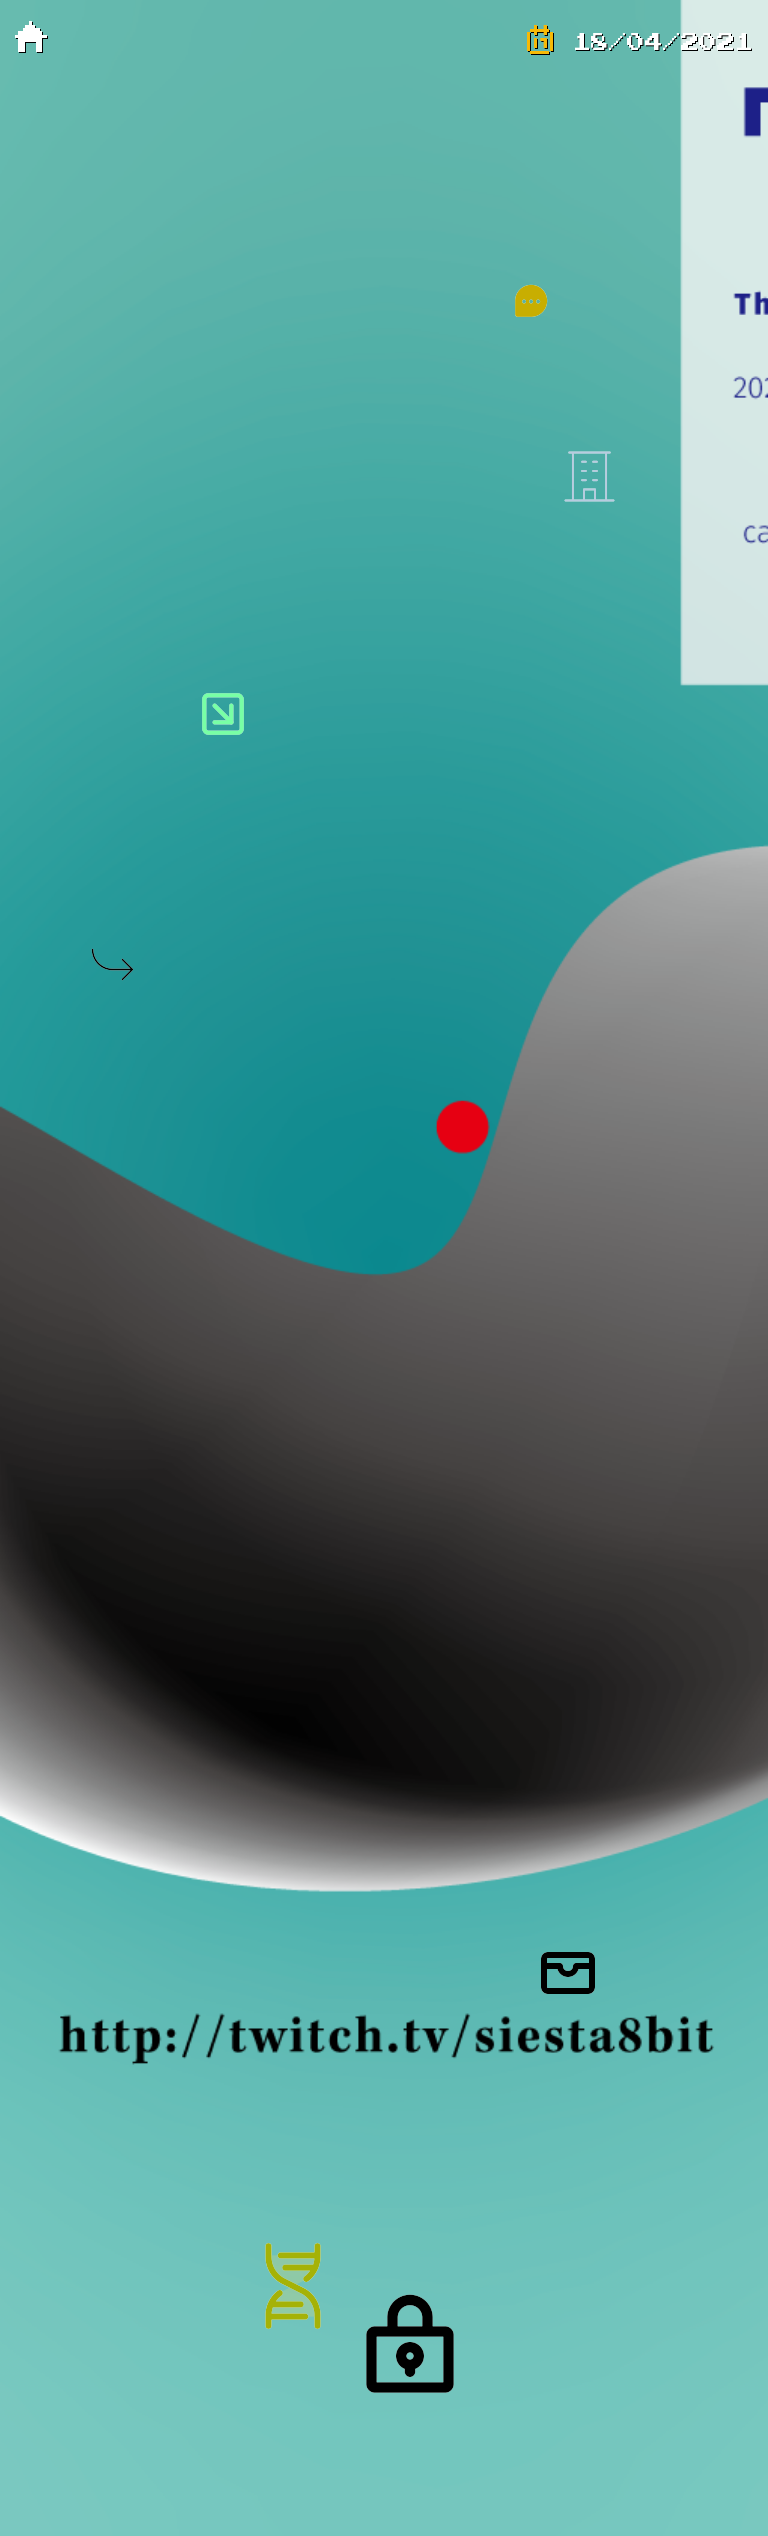 The image size is (768, 2536). I want to click on open chat or messaging, so click(530, 301).